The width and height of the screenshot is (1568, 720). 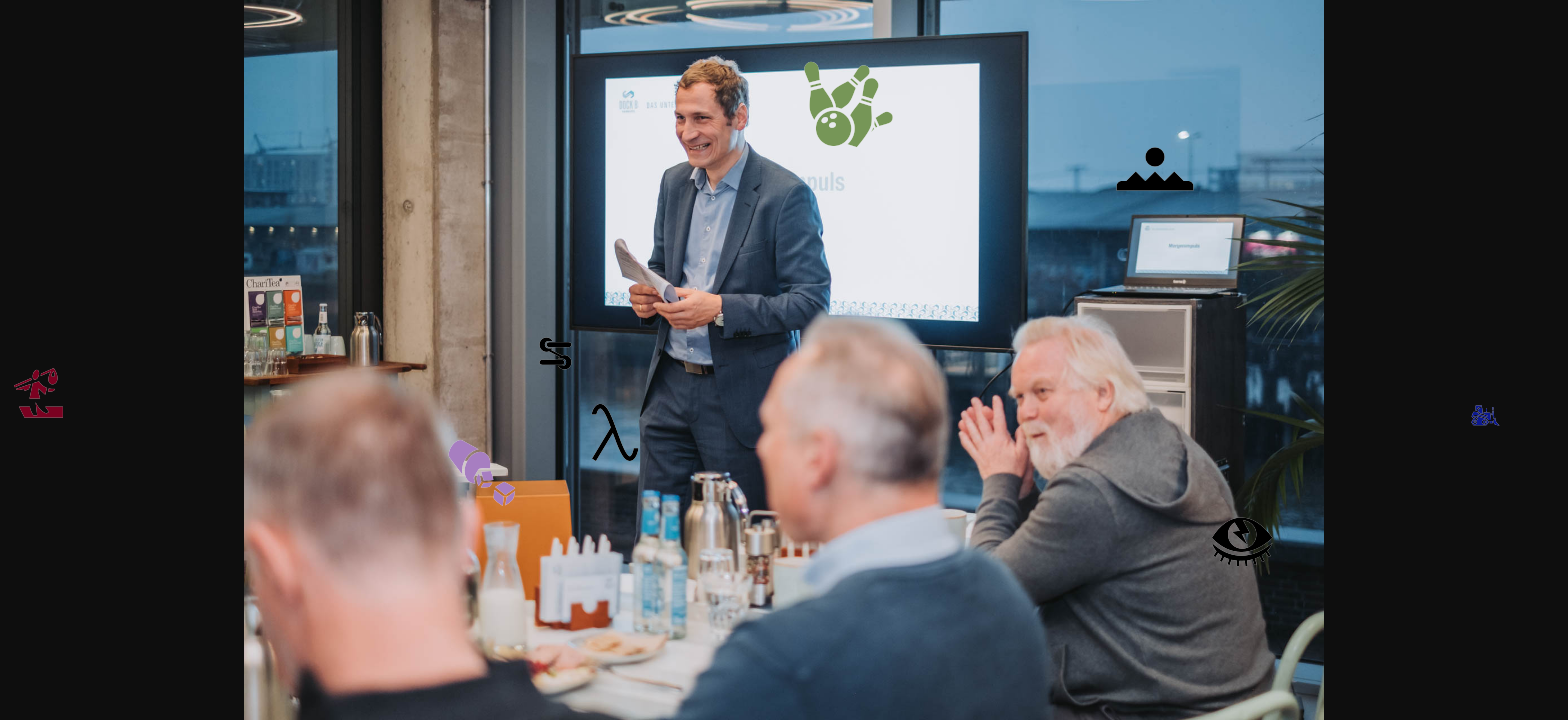 What do you see at coordinates (555, 353) in the screenshot?
I see `connect or link two items together` at bounding box center [555, 353].